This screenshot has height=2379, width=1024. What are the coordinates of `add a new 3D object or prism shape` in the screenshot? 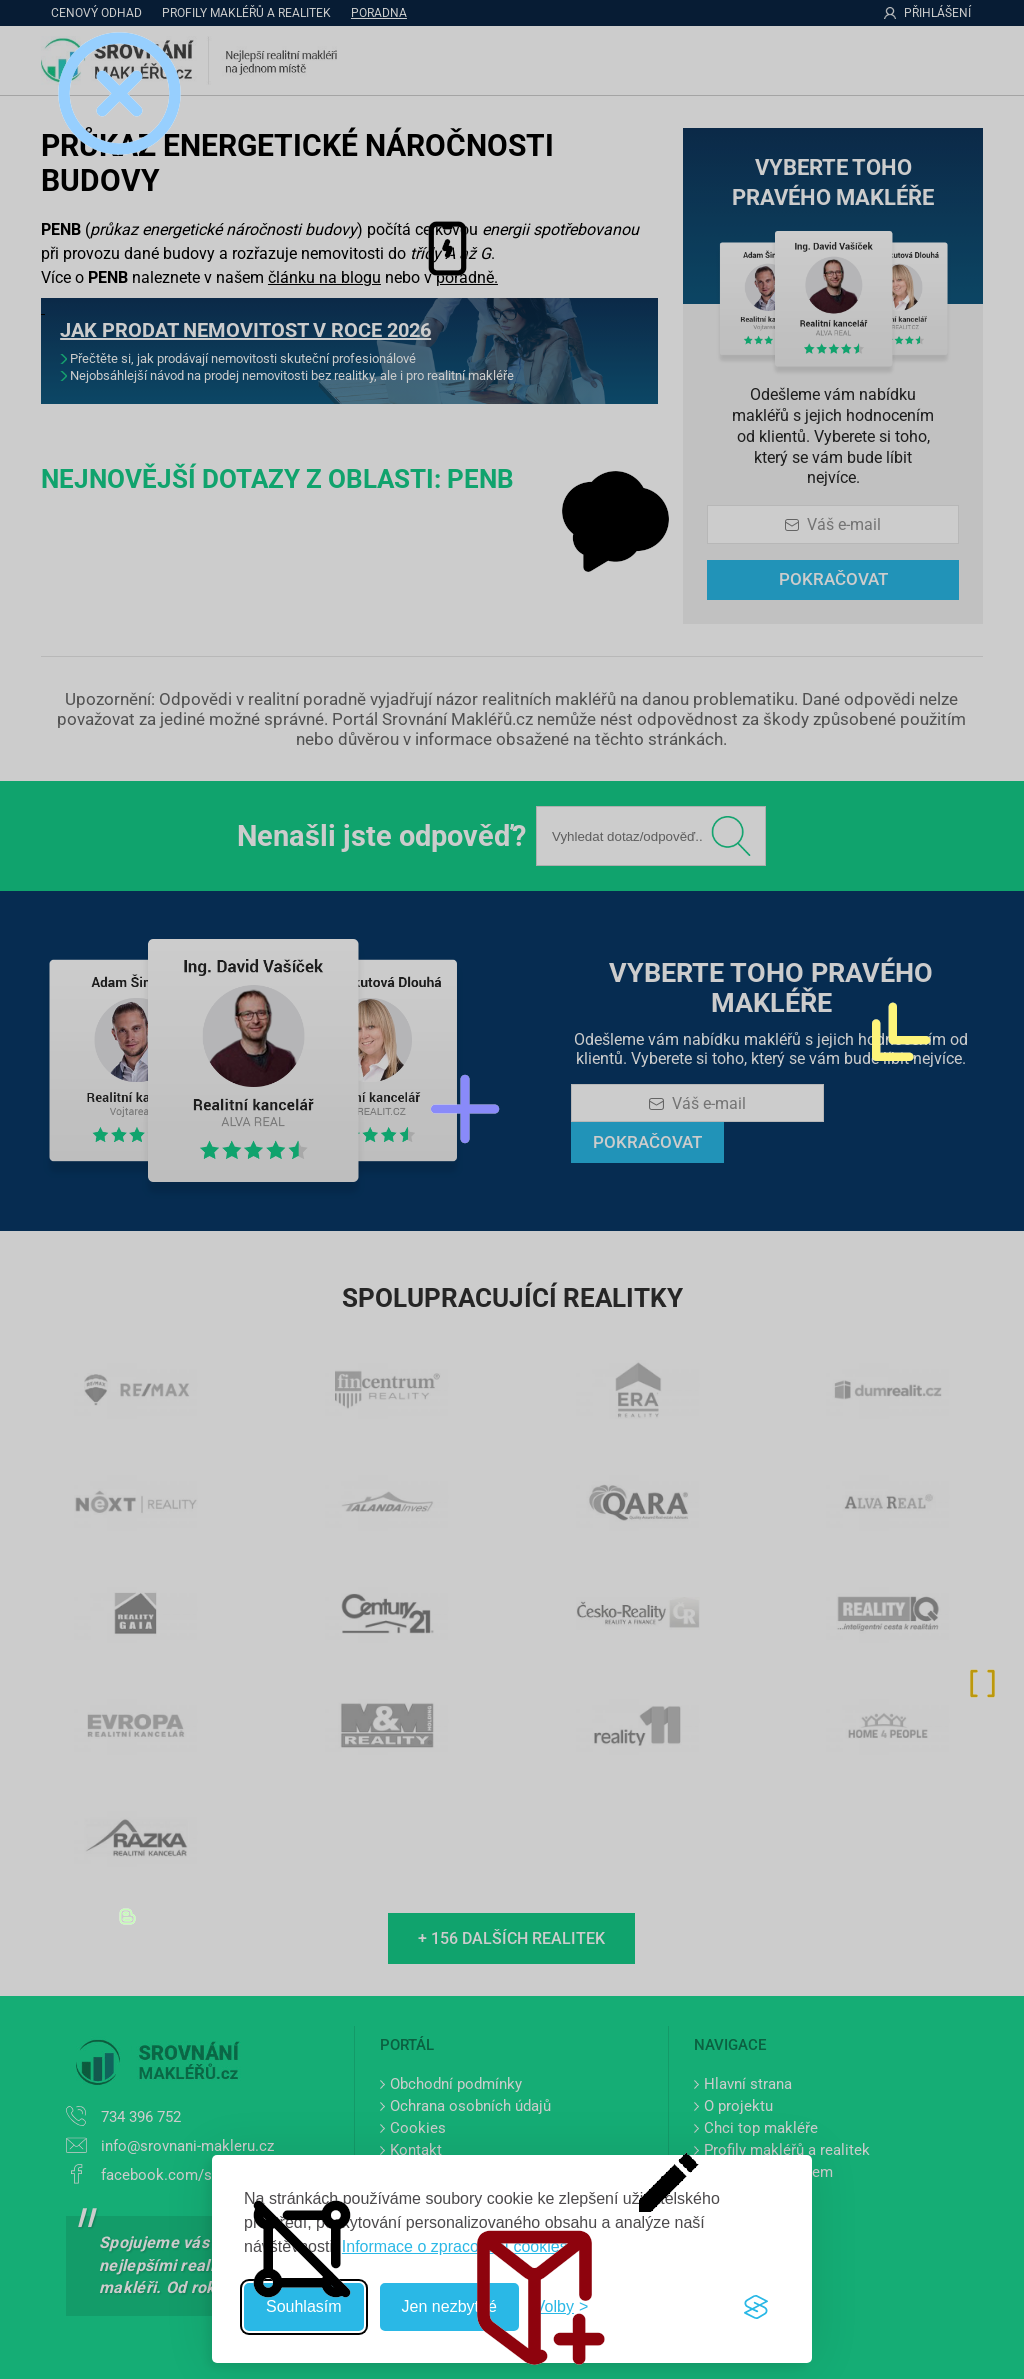 It's located at (534, 2294).